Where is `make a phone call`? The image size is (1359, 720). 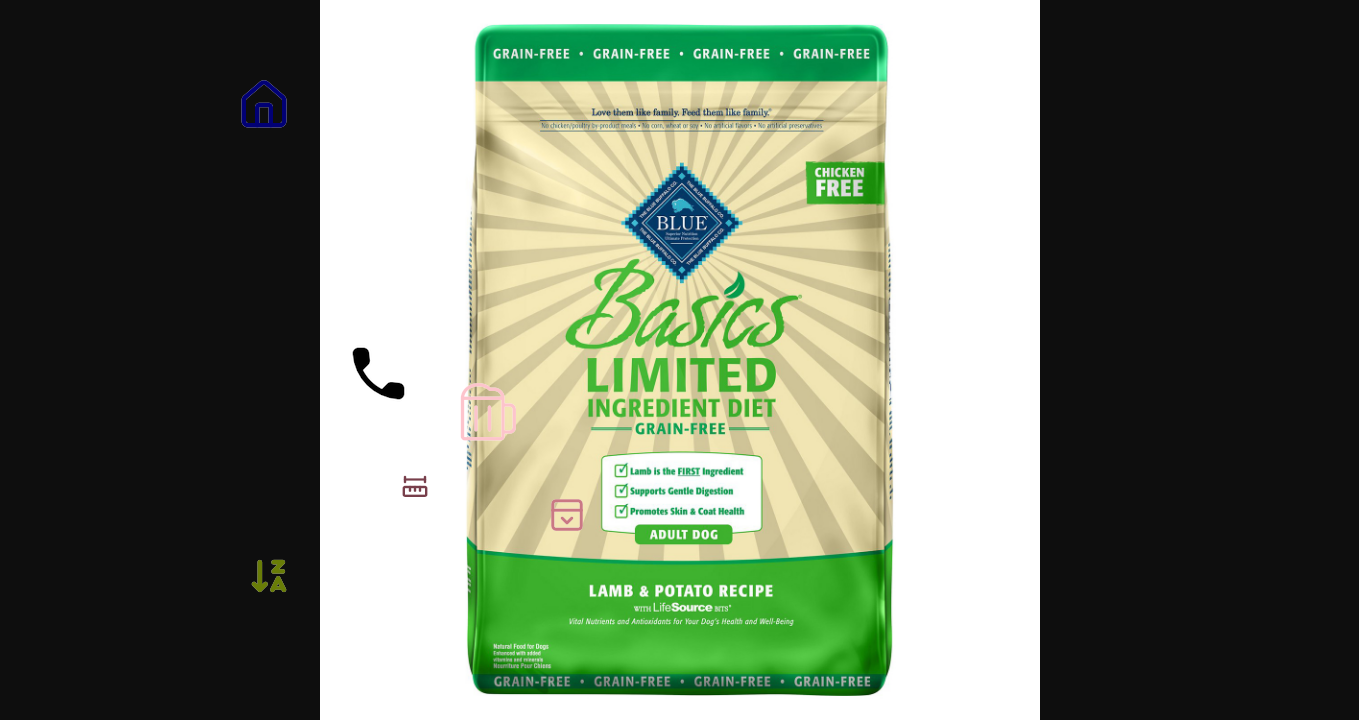 make a phone call is located at coordinates (378, 373).